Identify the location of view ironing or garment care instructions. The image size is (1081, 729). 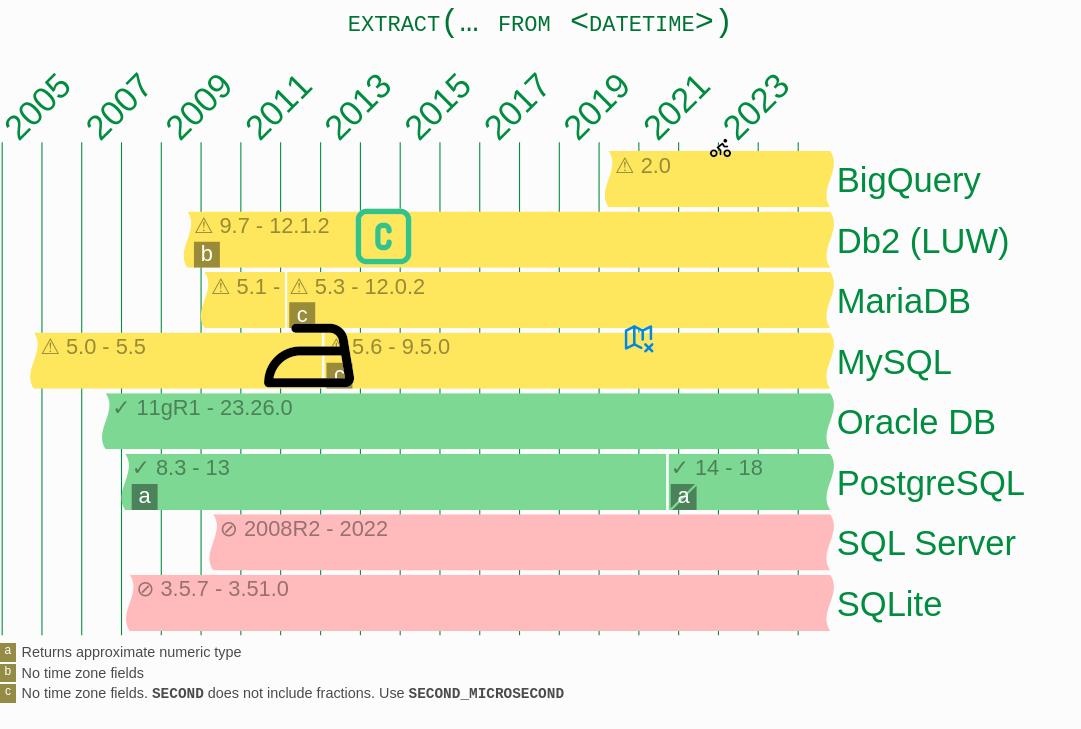
(309, 355).